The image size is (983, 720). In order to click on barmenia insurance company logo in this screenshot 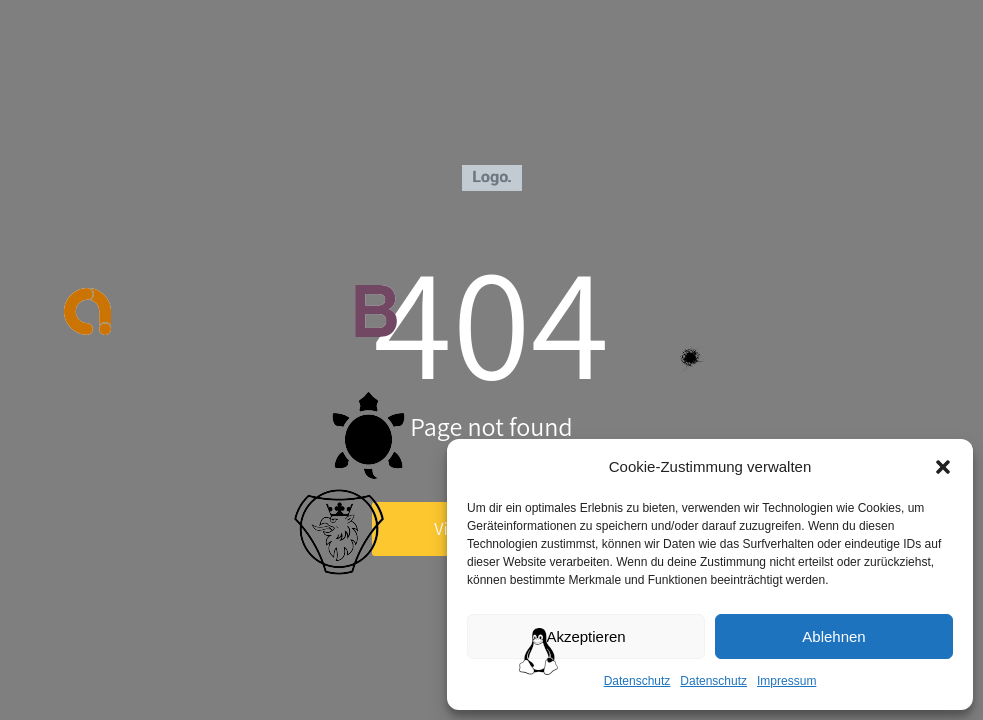, I will do `click(376, 311)`.